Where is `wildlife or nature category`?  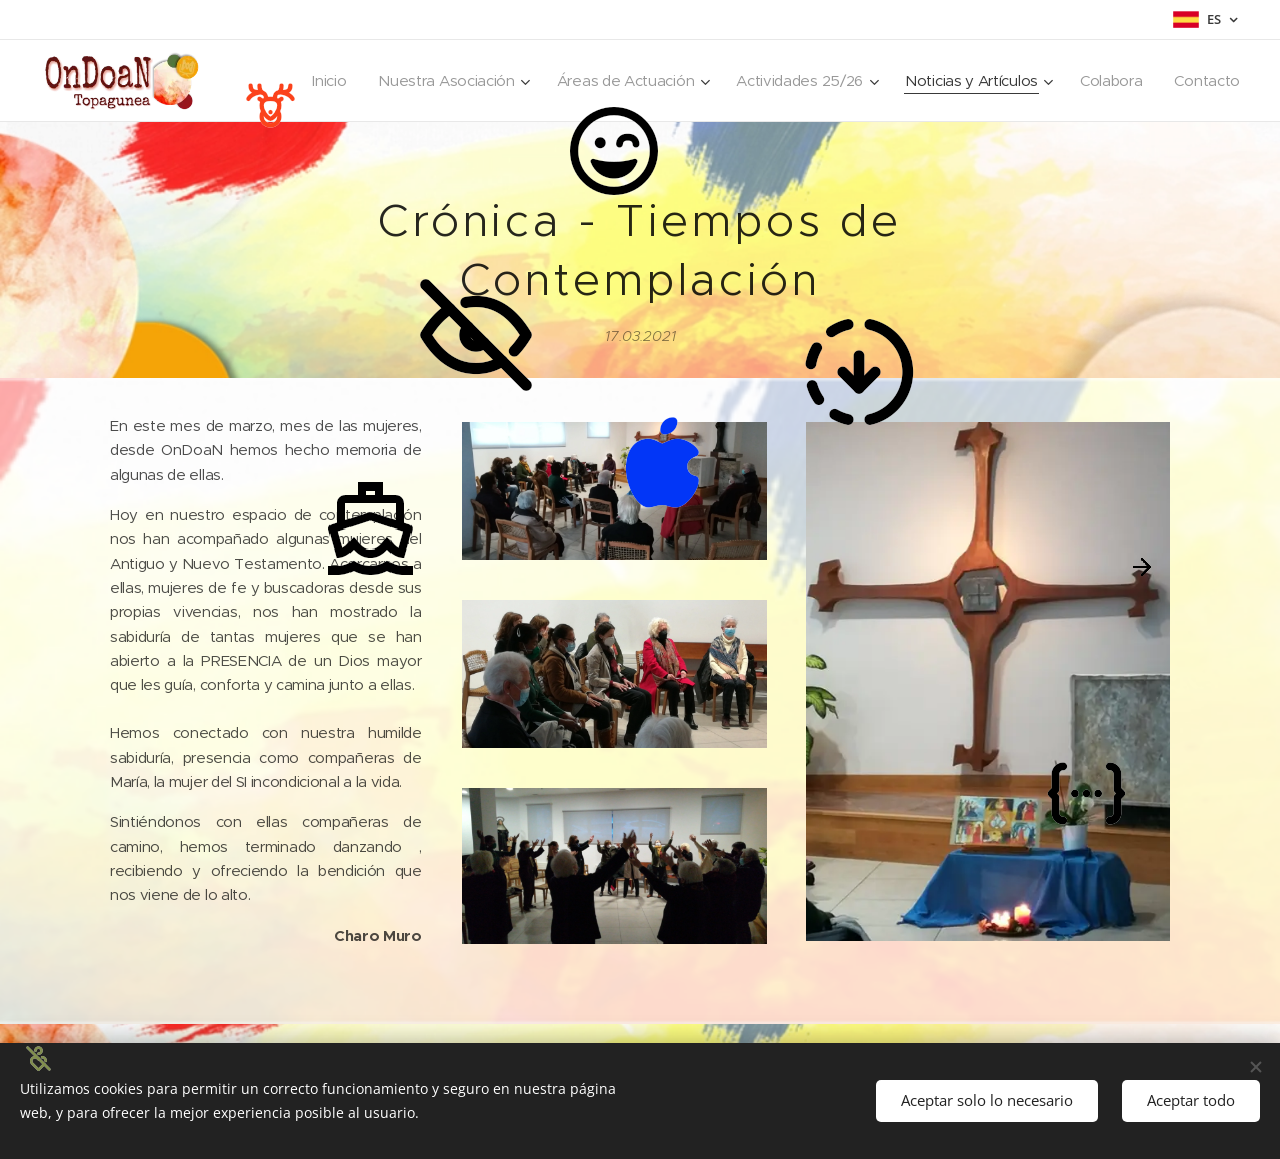
wildlife or nature category is located at coordinates (270, 105).